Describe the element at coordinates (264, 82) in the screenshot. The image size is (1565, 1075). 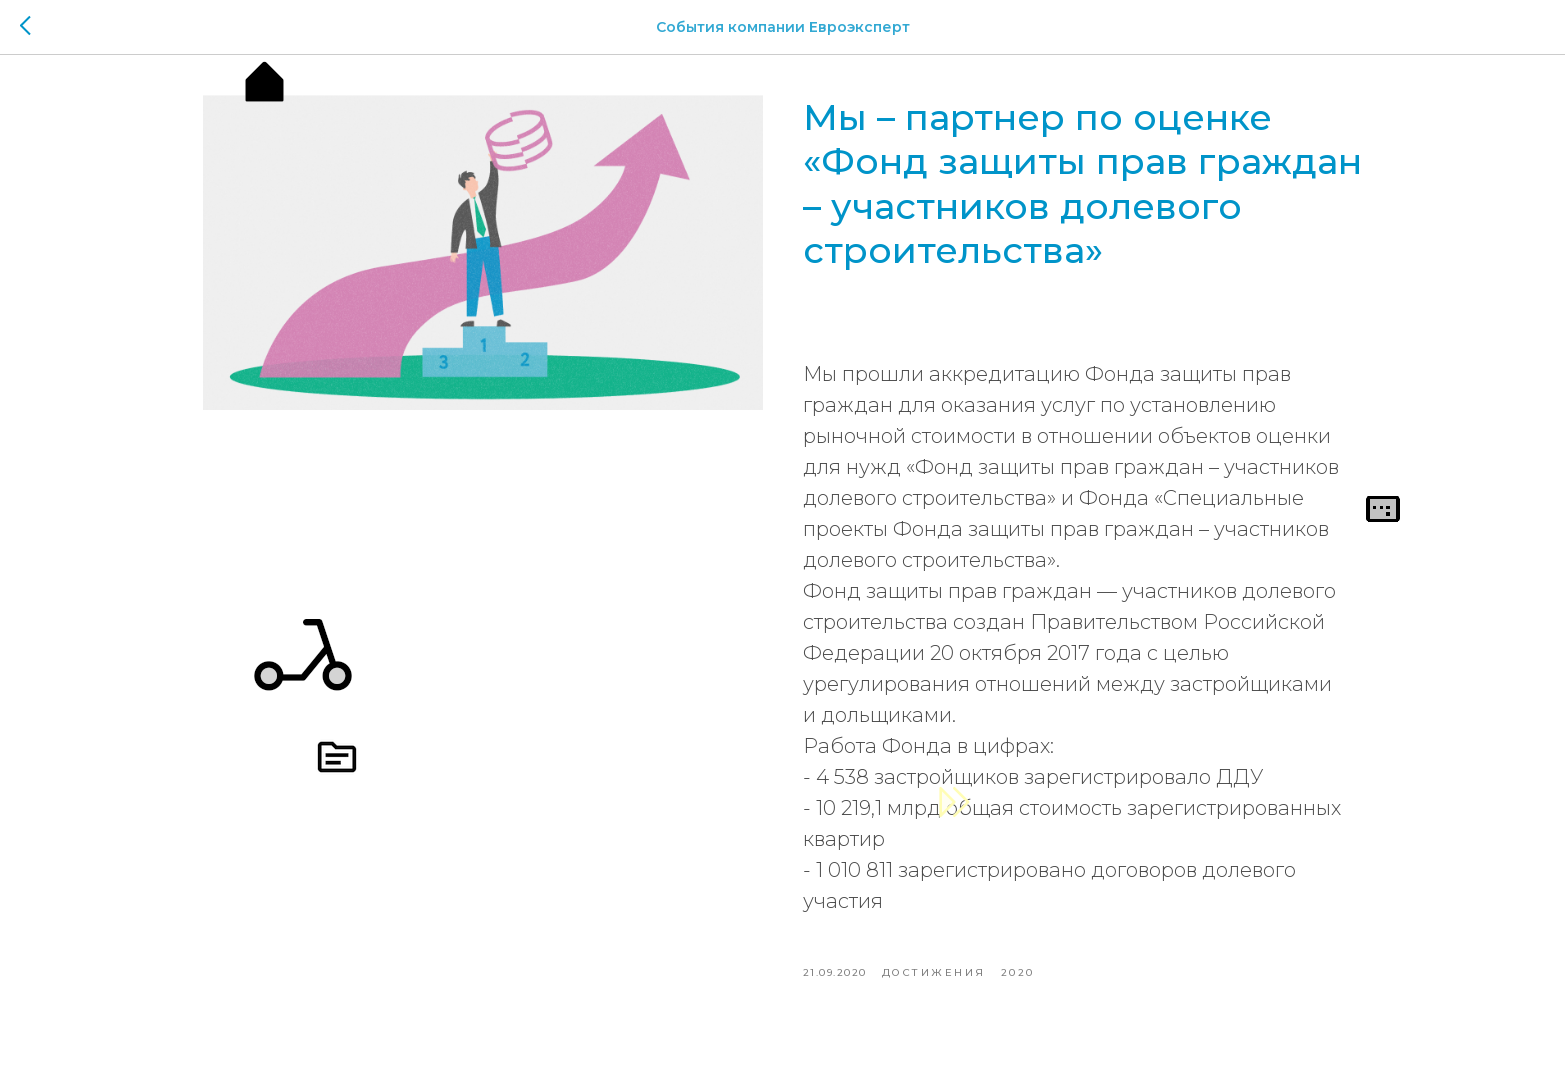
I see `navigate to home screen` at that location.